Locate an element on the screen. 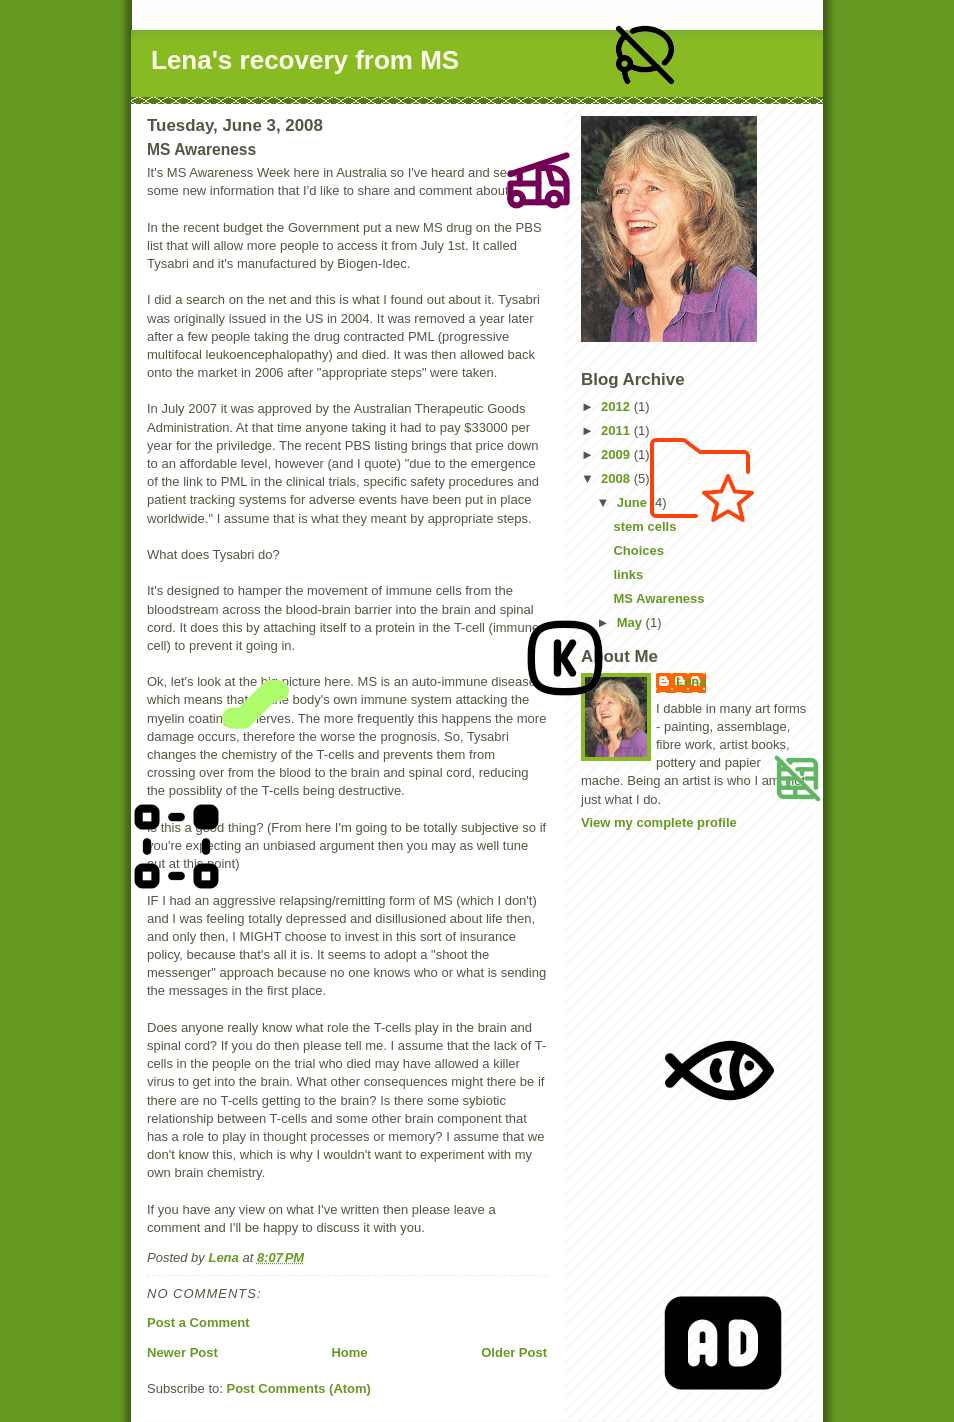 The width and height of the screenshot is (954, 1422). disable wall or barrier feature is located at coordinates (797, 778).